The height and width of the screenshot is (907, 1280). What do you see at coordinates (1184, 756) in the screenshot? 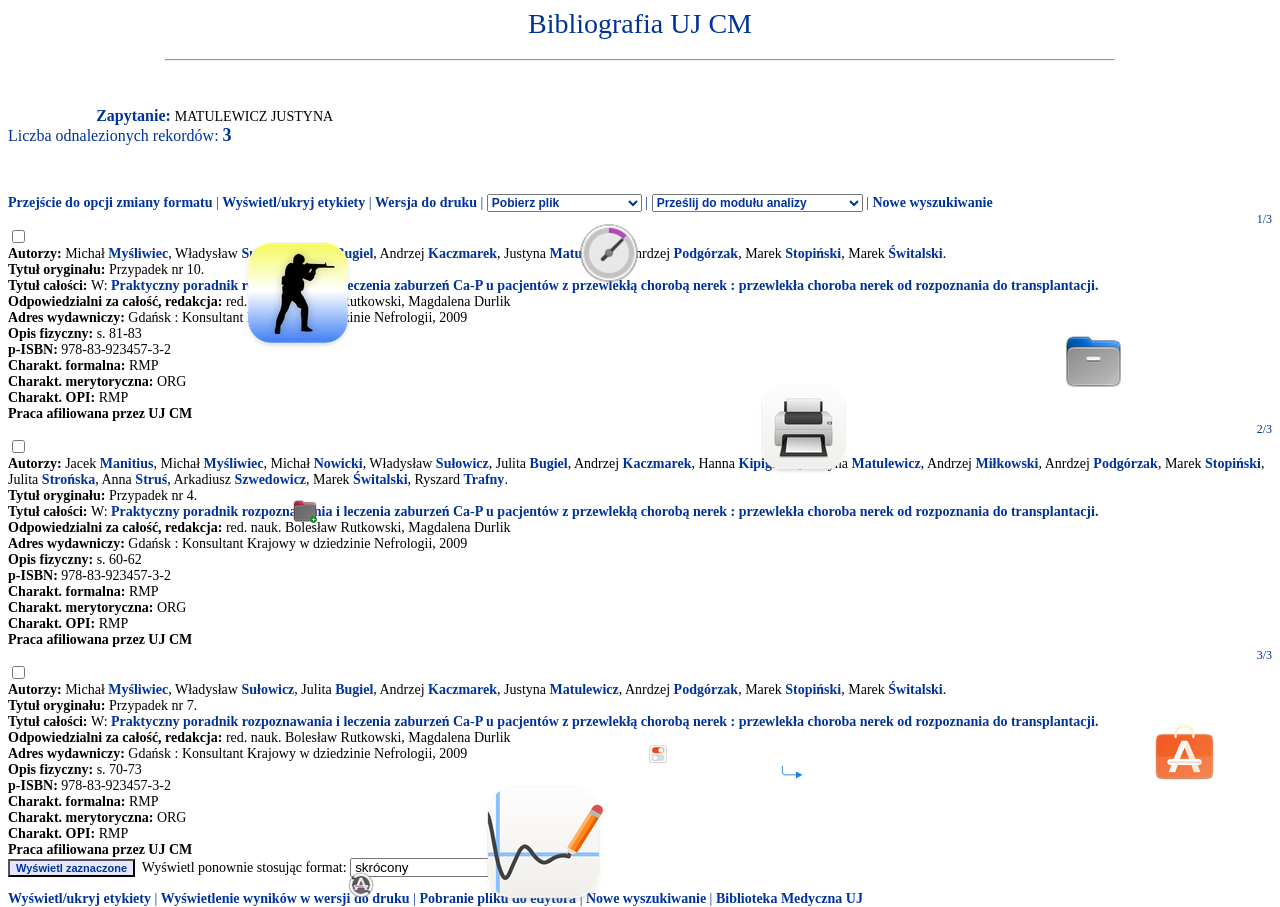
I see `open the ubuntu software center` at bounding box center [1184, 756].